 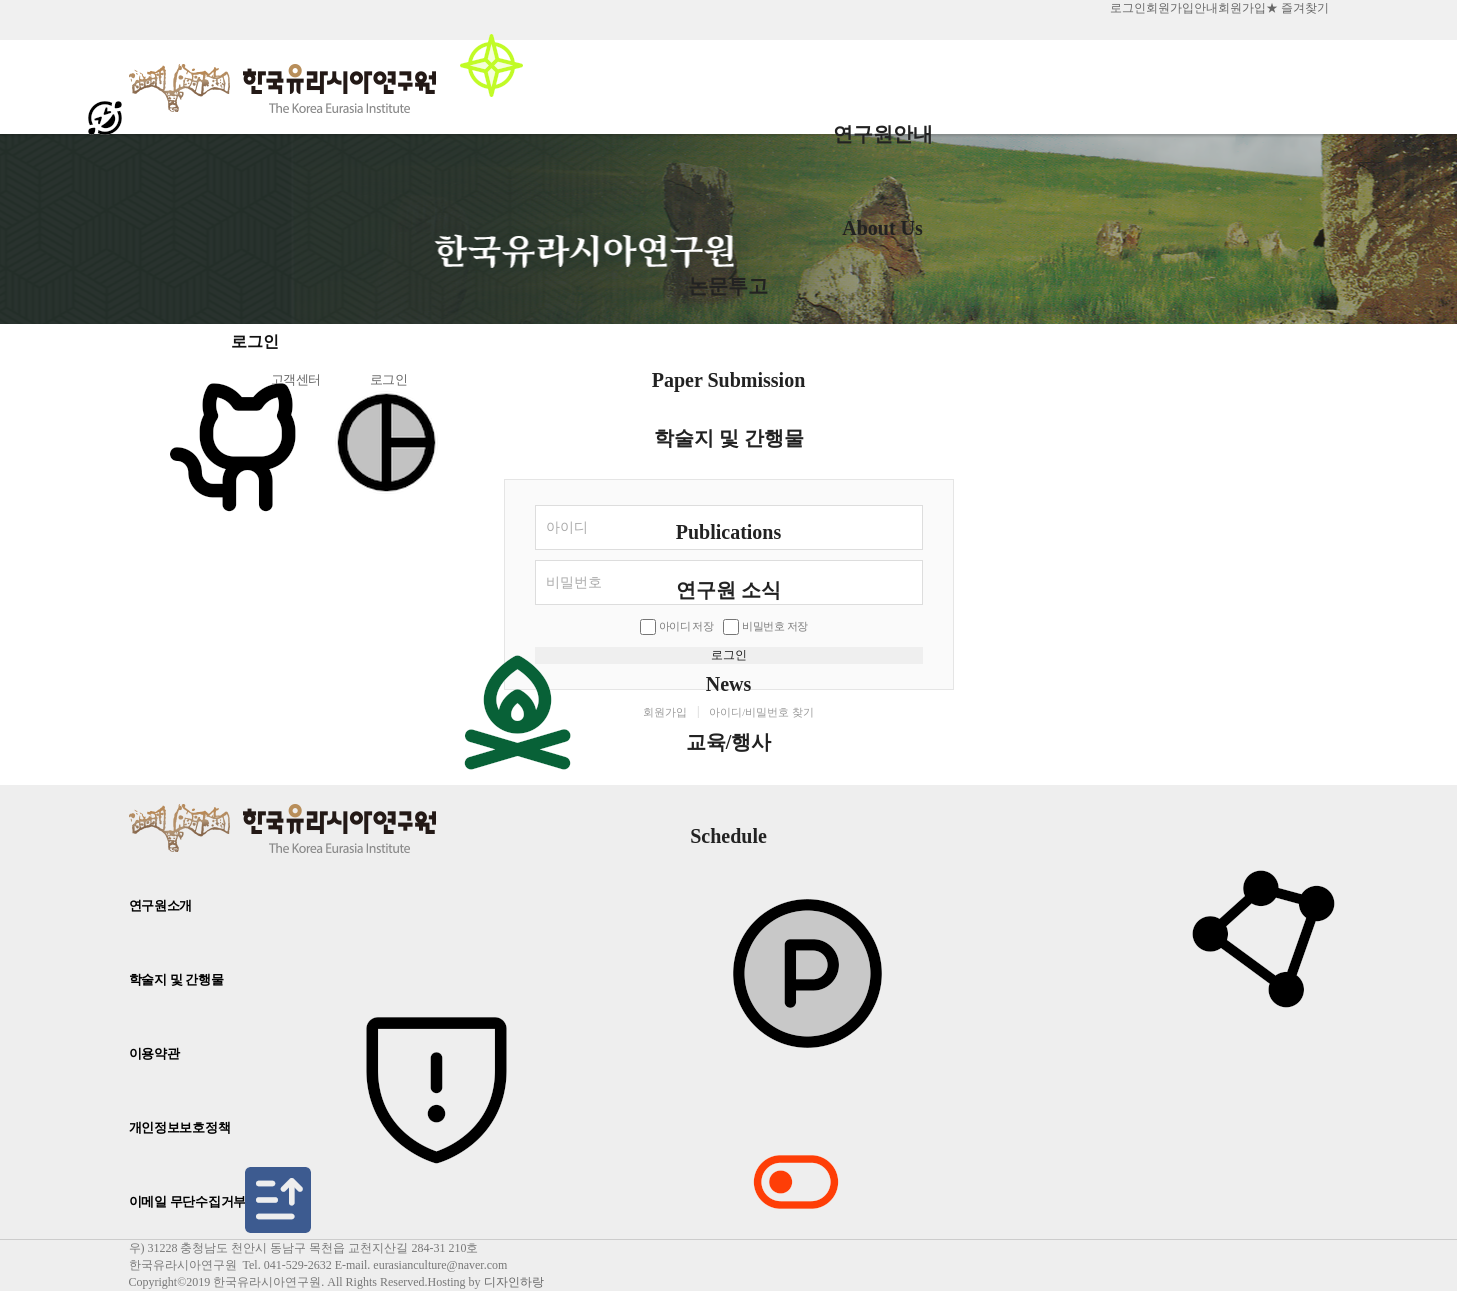 What do you see at coordinates (278, 1200) in the screenshot?
I see `sort items in descending order` at bounding box center [278, 1200].